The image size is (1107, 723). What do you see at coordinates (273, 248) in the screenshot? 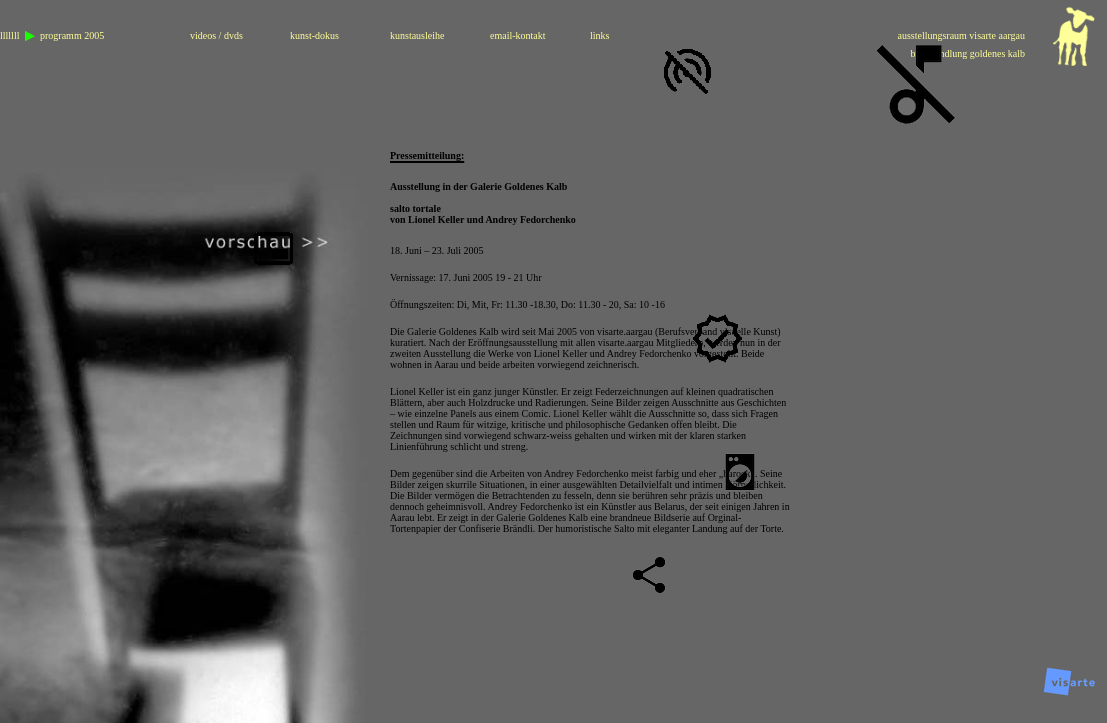
I see `add branding or watermark to content` at bounding box center [273, 248].